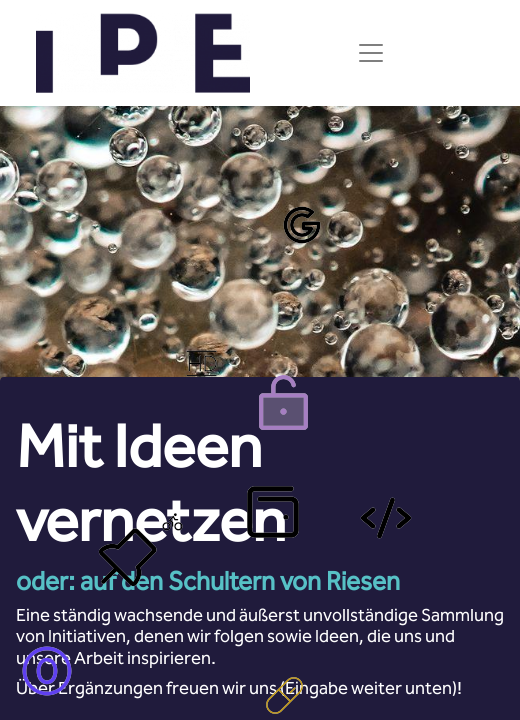 This screenshot has height=720, width=520. I want to click on unlock a protected item or feature, so click(283, 405).